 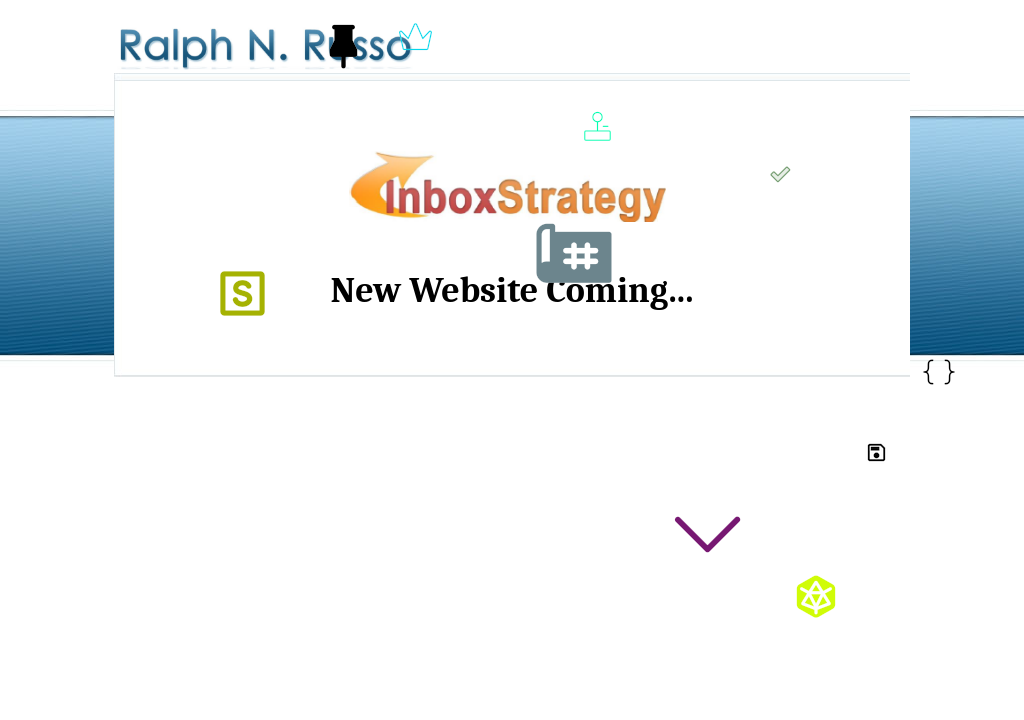 I want to click on view project blueprints or technical documents, so click(x=574, y=256).